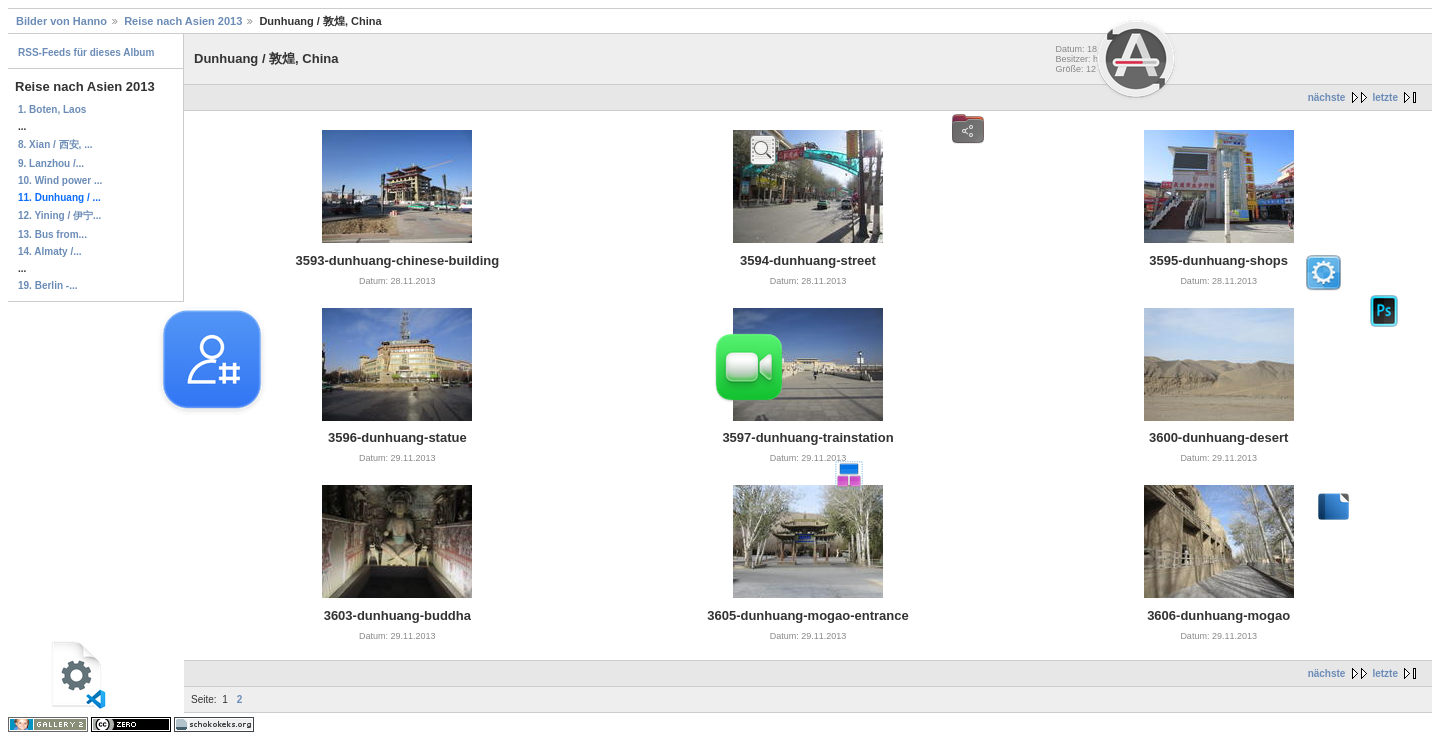  What do you see at coordinates (76, 675) in the screenshot?
I see `open configuration settings` at bounding box center [76, 675].